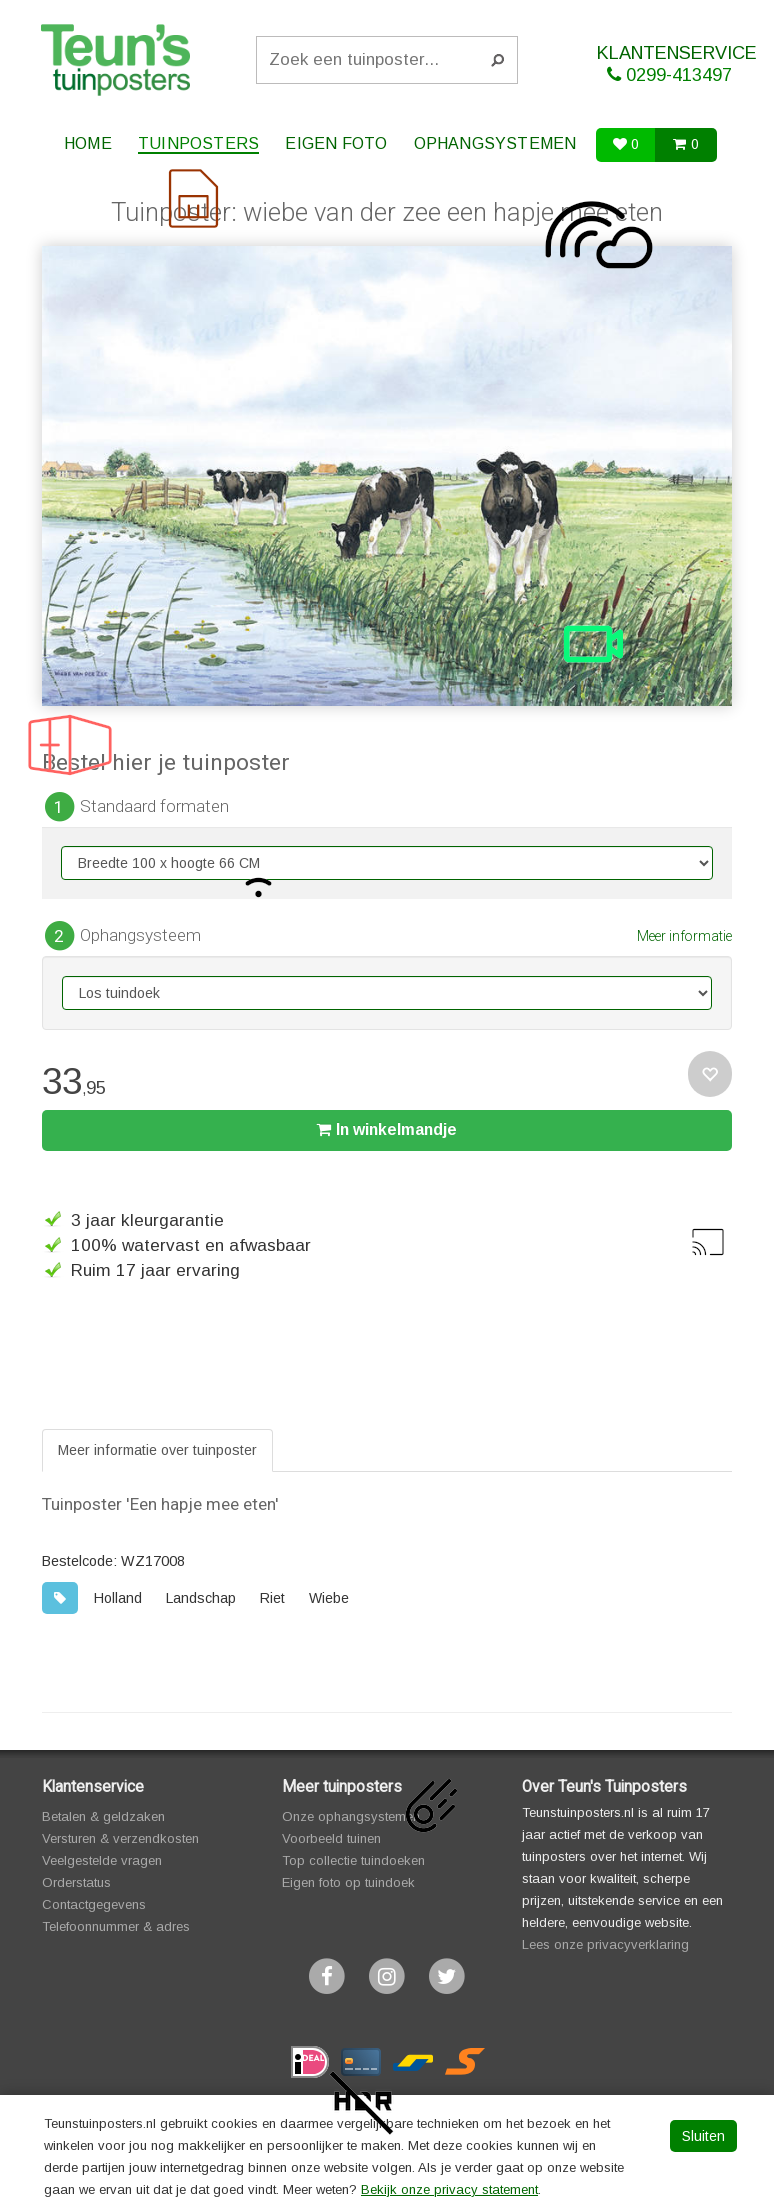  Describe the element at coordinates (258, 873) in the screenshot. I see `indicates weak wifi signal strength` at that location.